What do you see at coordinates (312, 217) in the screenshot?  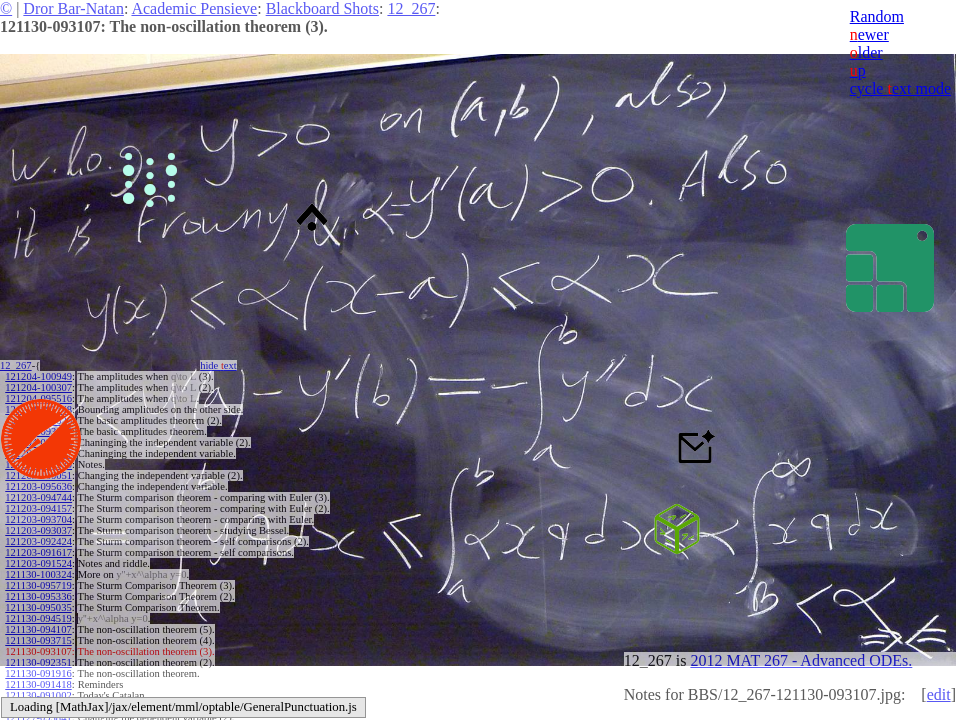 I see `upptime status monitoring service logo` at bounding box center [312, 217].